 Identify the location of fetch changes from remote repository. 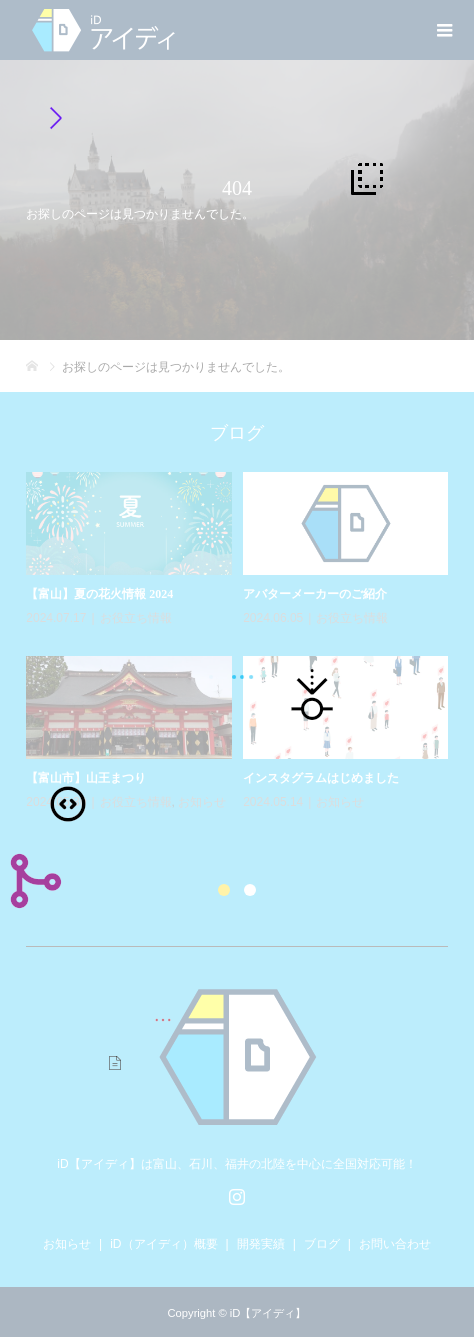
(310, 694).